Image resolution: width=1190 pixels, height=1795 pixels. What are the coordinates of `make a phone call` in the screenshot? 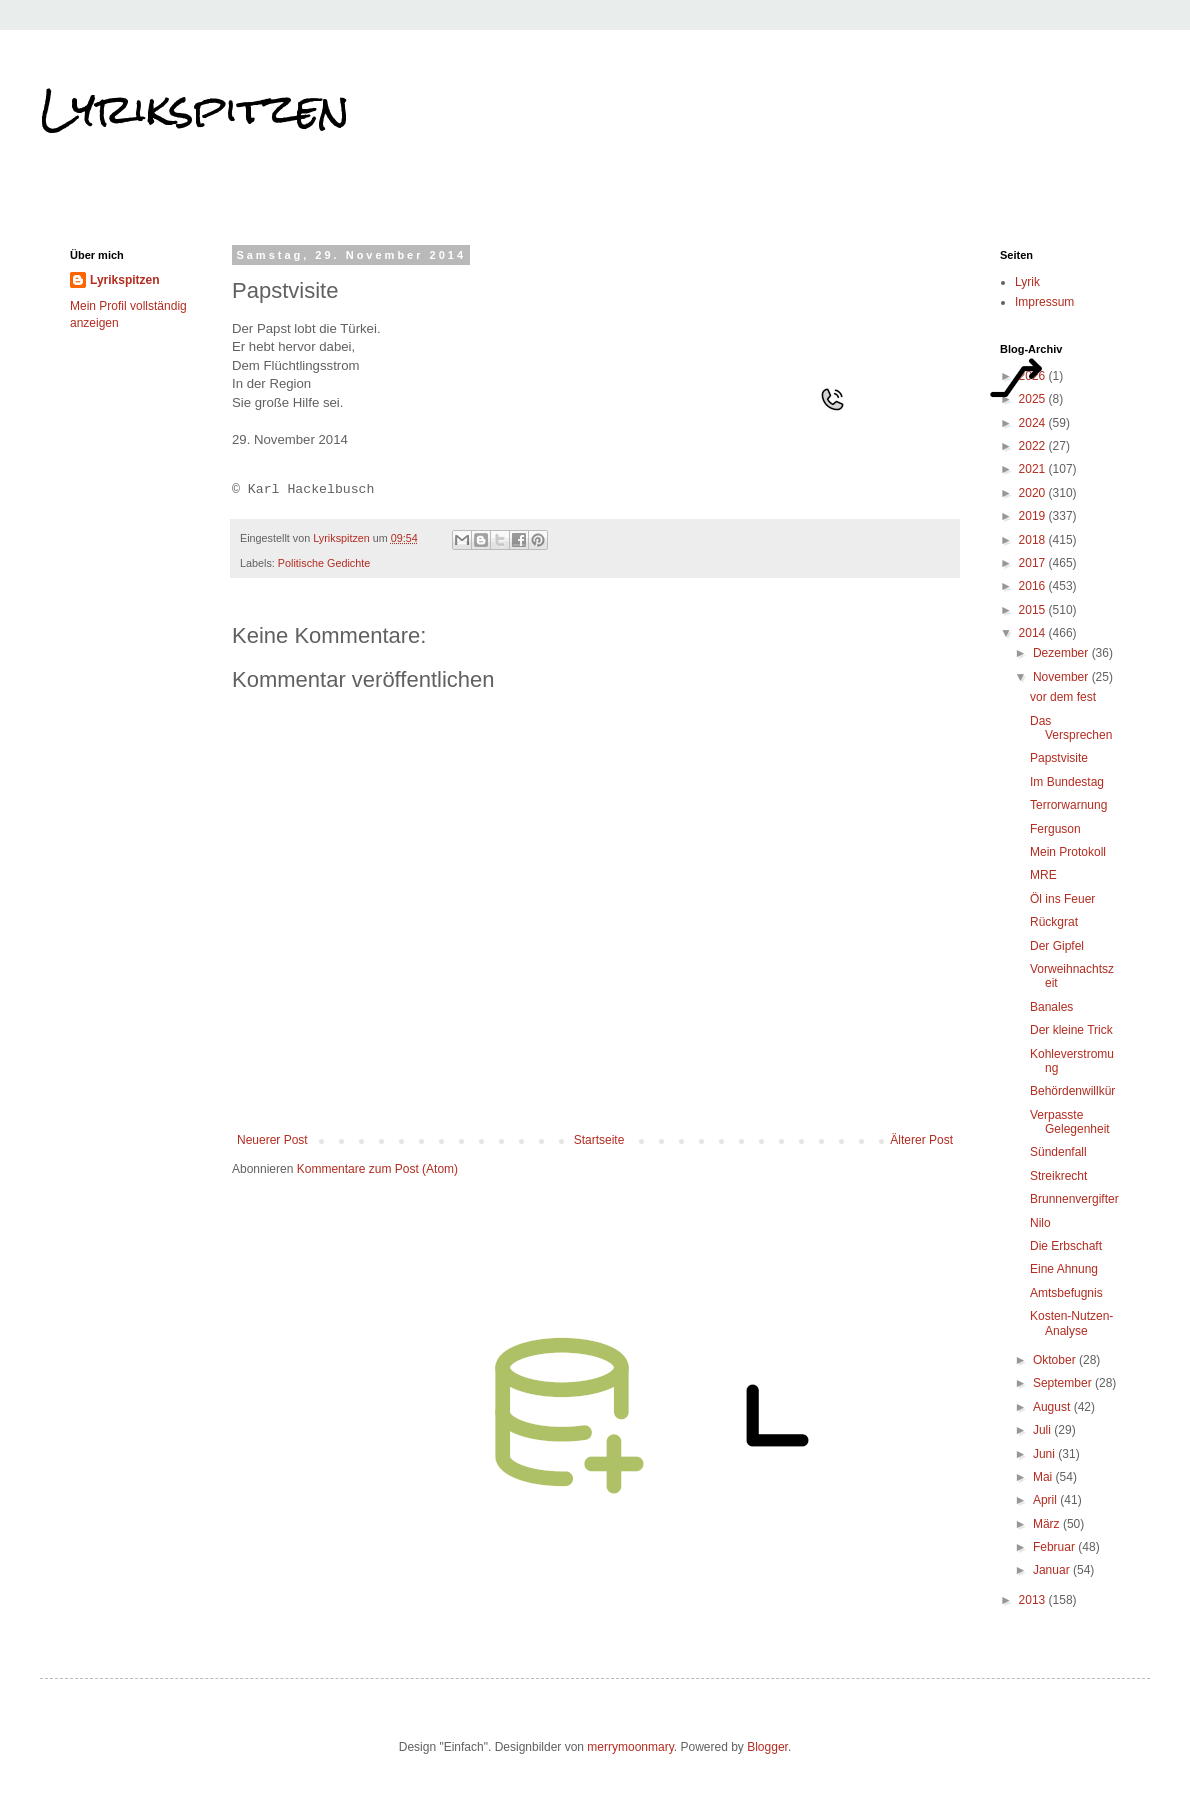 It's located at (833, 399).